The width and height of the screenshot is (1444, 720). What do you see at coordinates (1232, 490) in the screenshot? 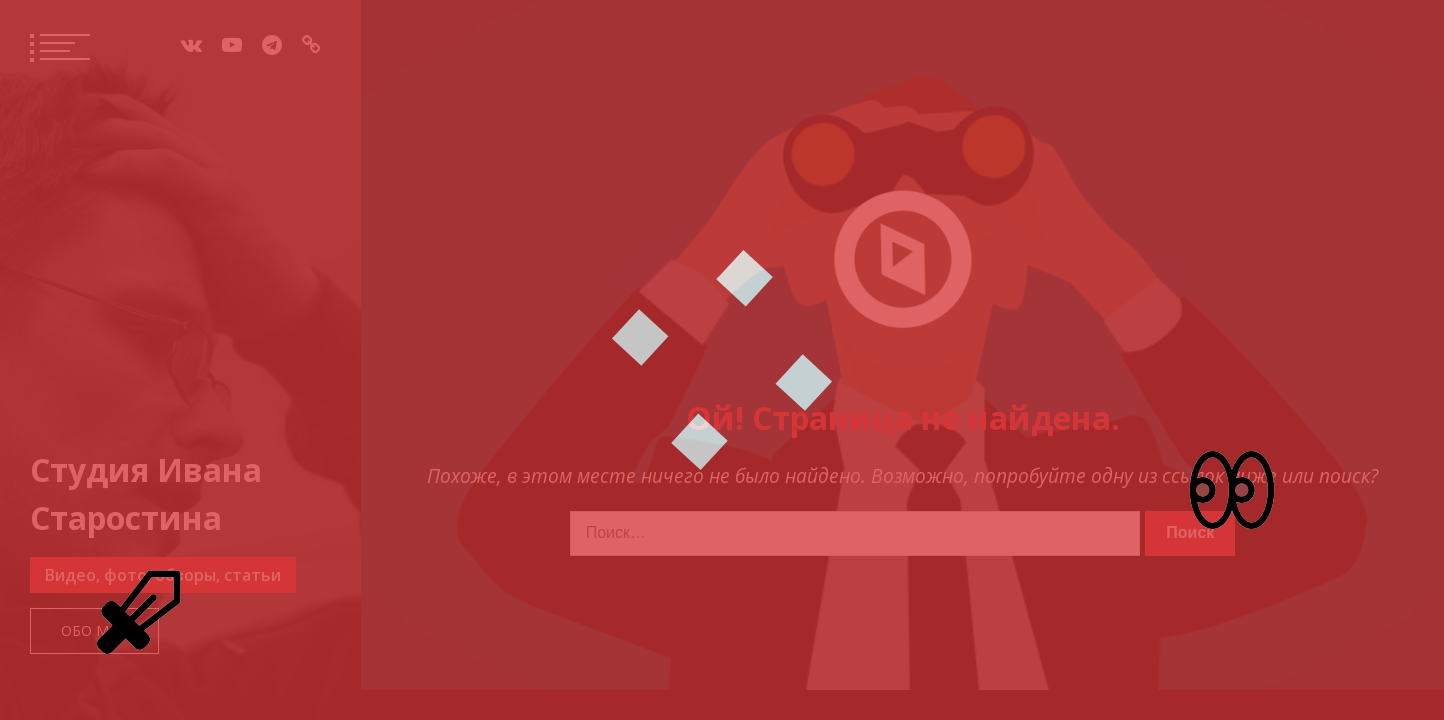
I see `view who has seen your content` at bounding box center [1232, 490].